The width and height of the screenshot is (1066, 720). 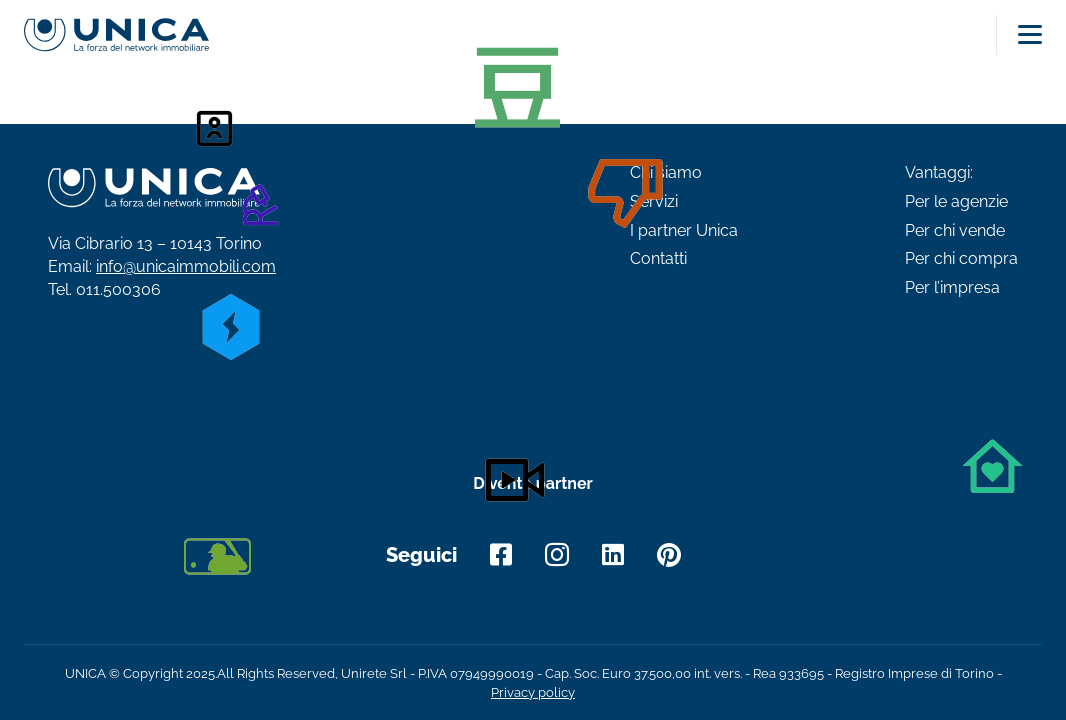 What do you see at coordinates (515, 480) in the screenshot?
I see `start a live broadcast or stream` at bounding box center [515, 480].